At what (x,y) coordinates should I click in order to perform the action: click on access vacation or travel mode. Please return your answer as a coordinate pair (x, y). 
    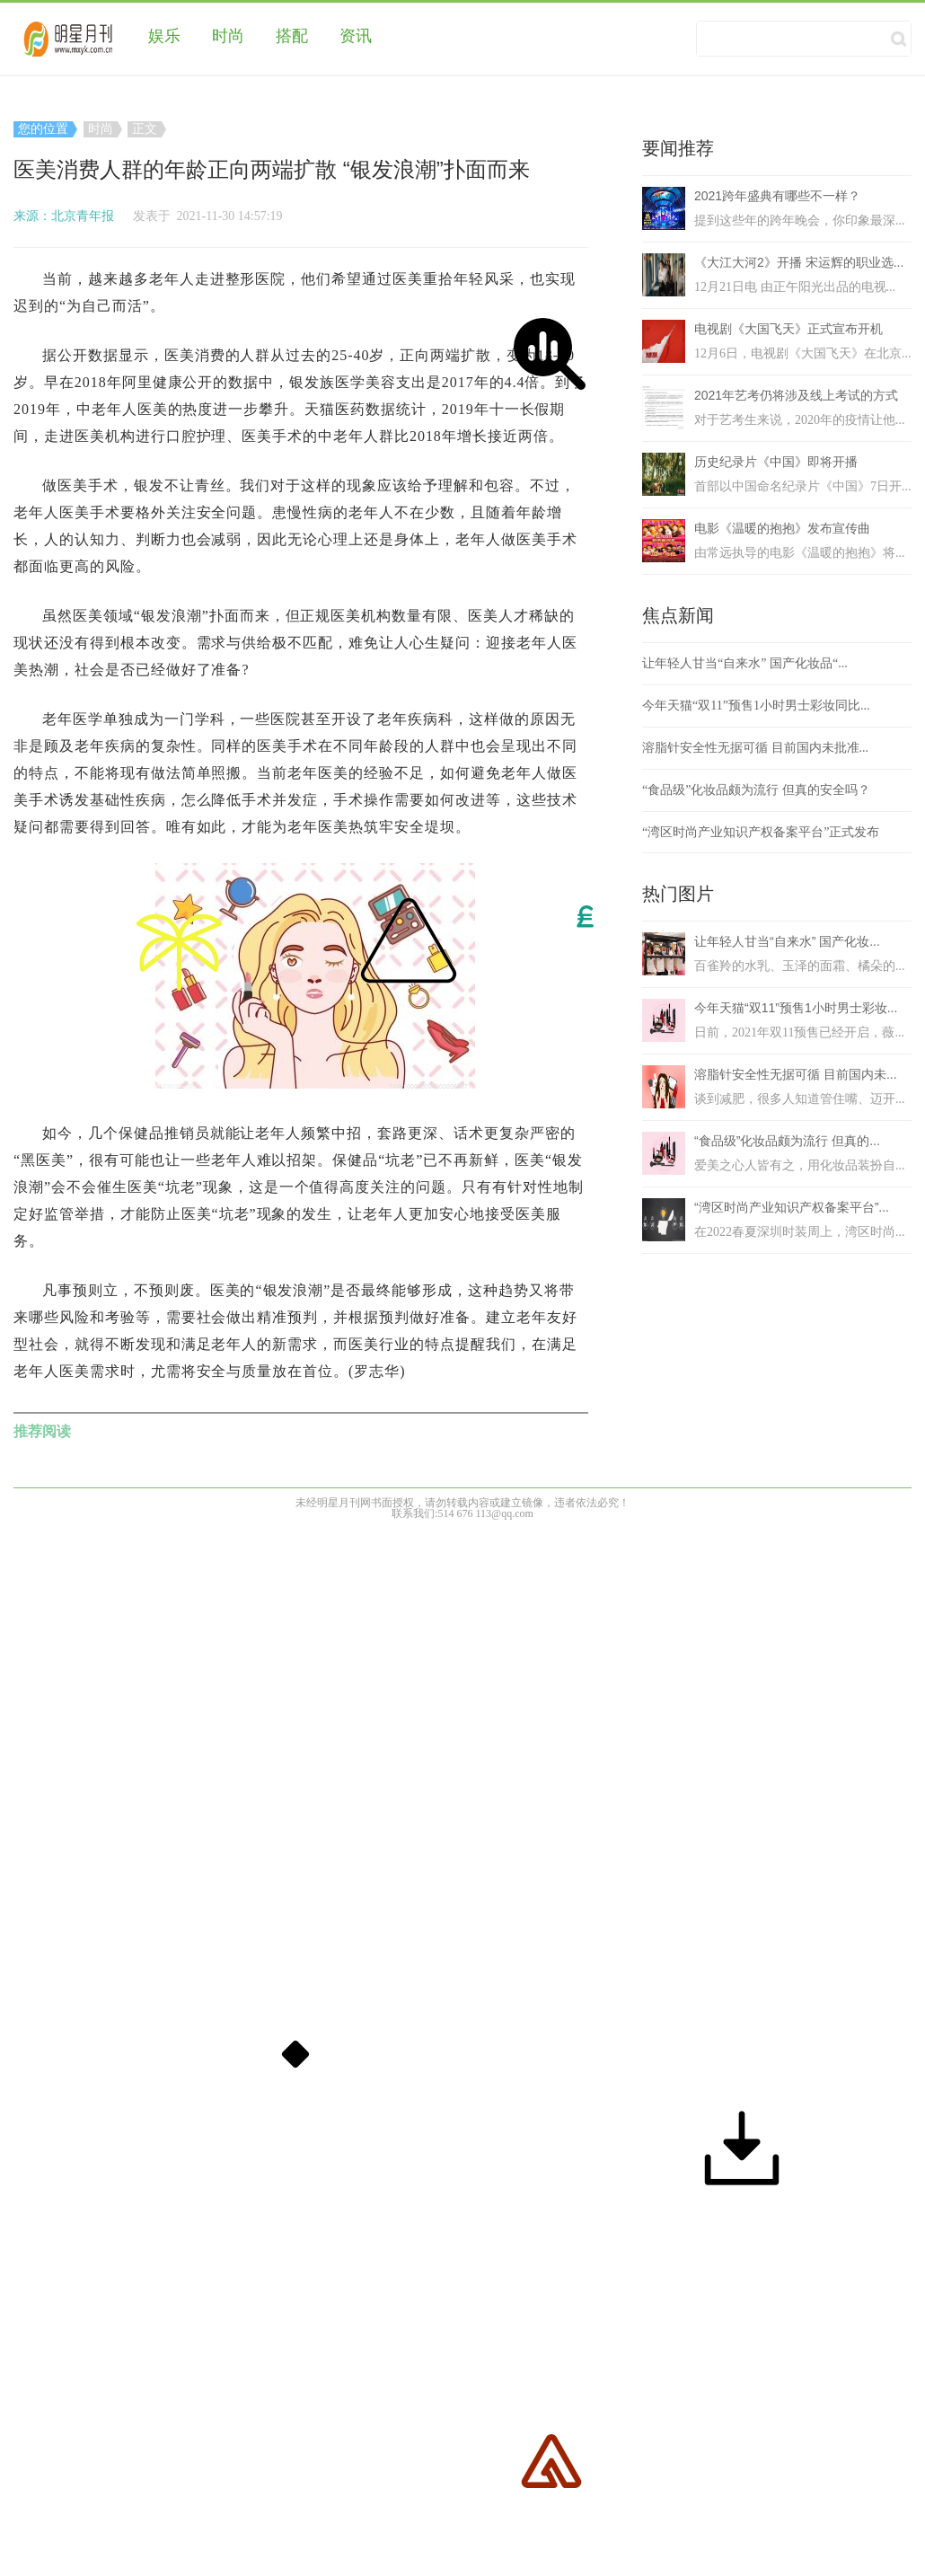
    Looking at the image, I should click on (179, 950).